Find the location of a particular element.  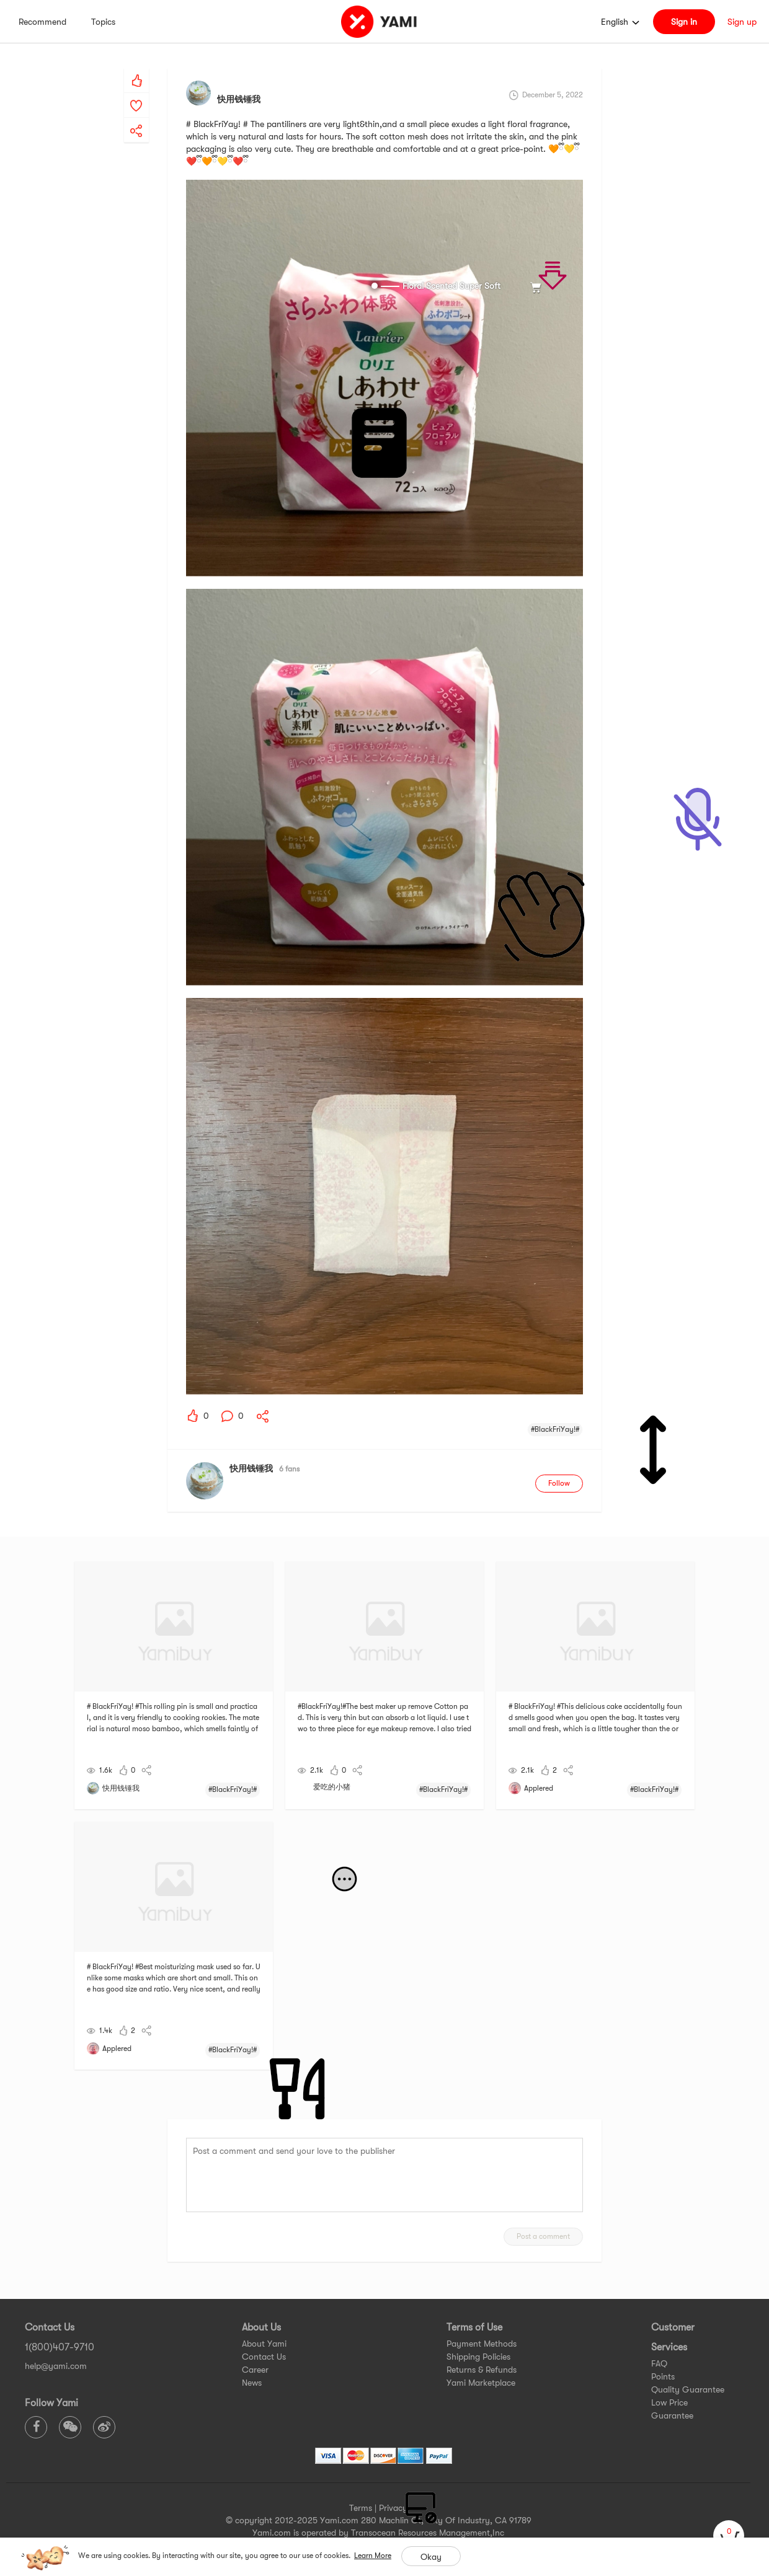

open more options menu is located at coordinates (344, 1879).